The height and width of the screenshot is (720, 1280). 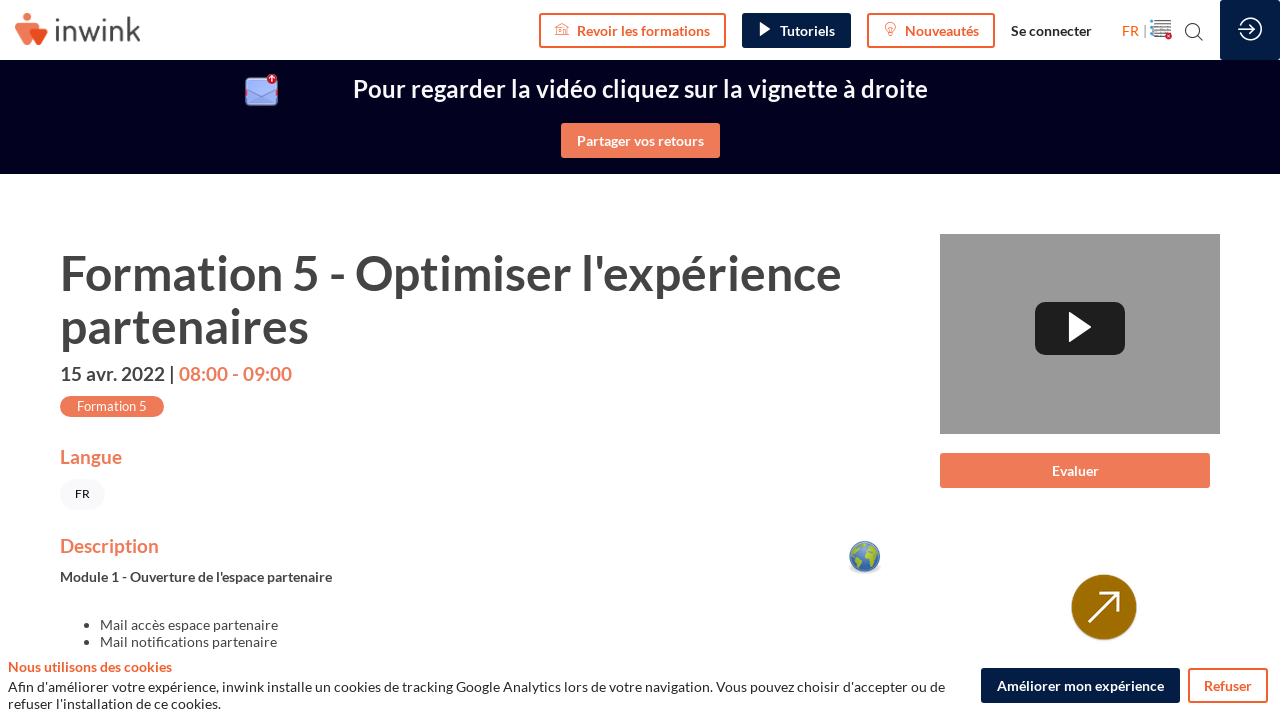 I want to click on send an email message, so click(x=261, y=91).